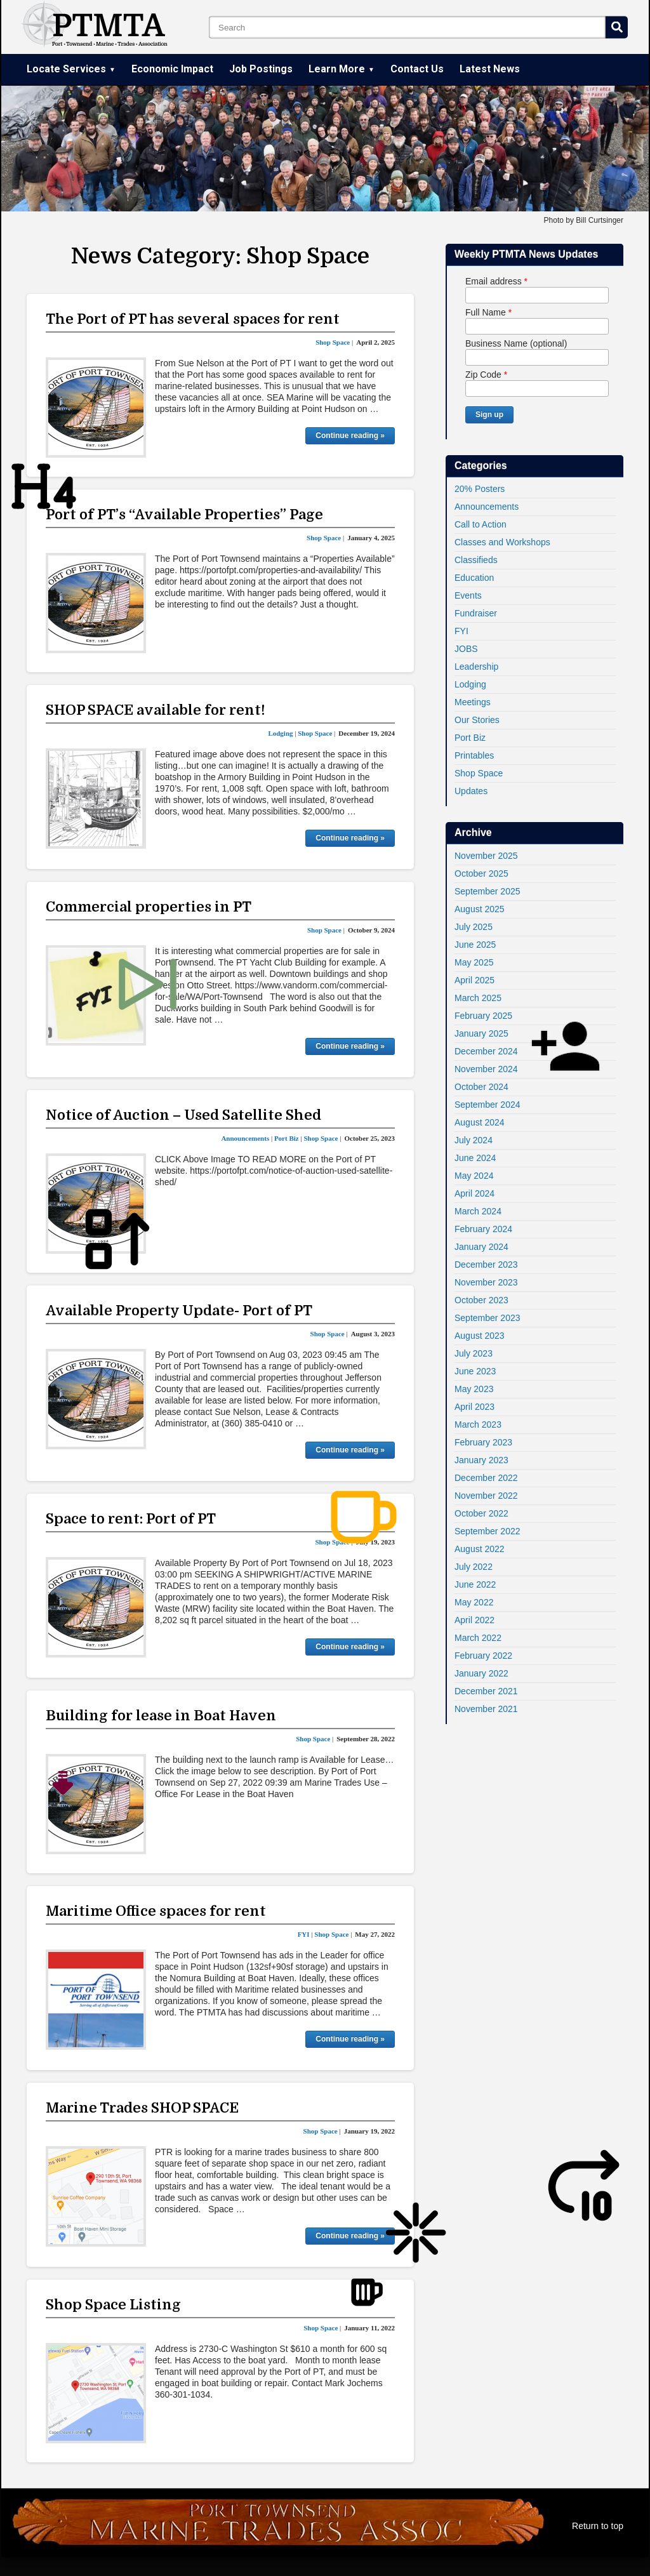  Describe the element at coordinates (566, 1046) in the screenshot. I see `add a new contact` at that location.